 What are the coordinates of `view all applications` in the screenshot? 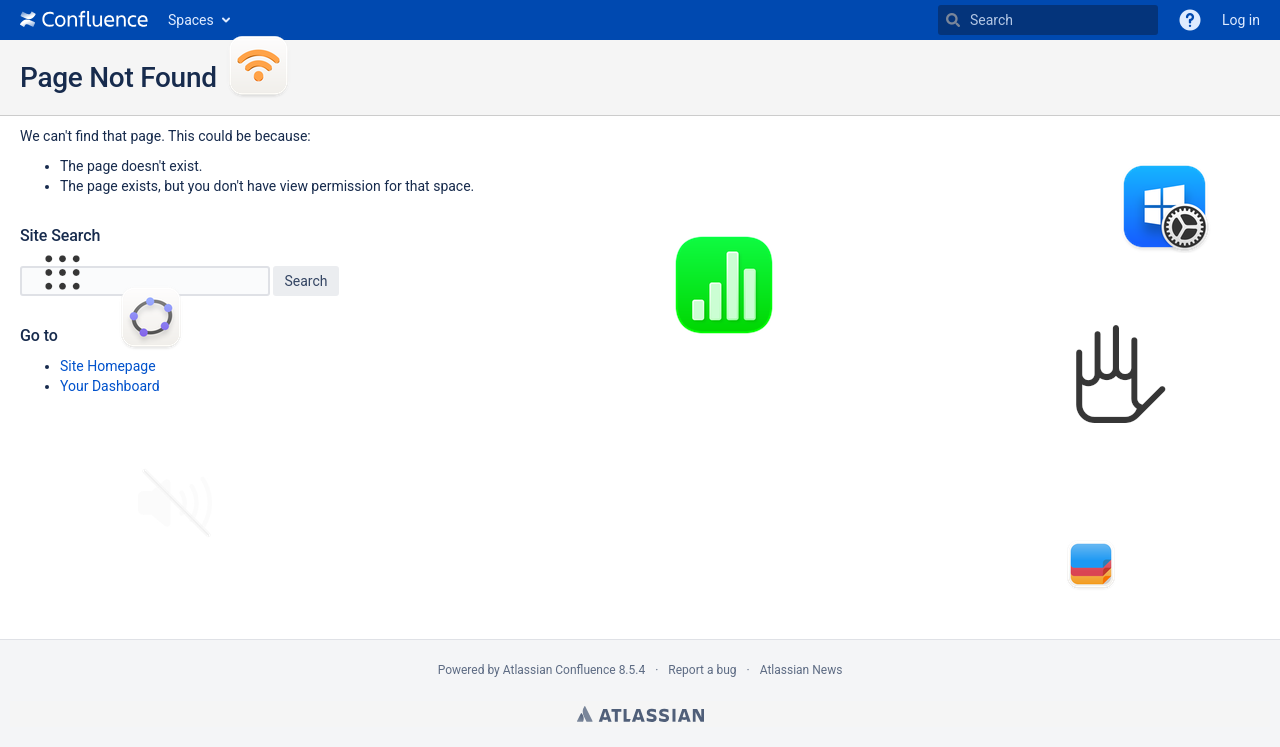 It's located at (62, 272).